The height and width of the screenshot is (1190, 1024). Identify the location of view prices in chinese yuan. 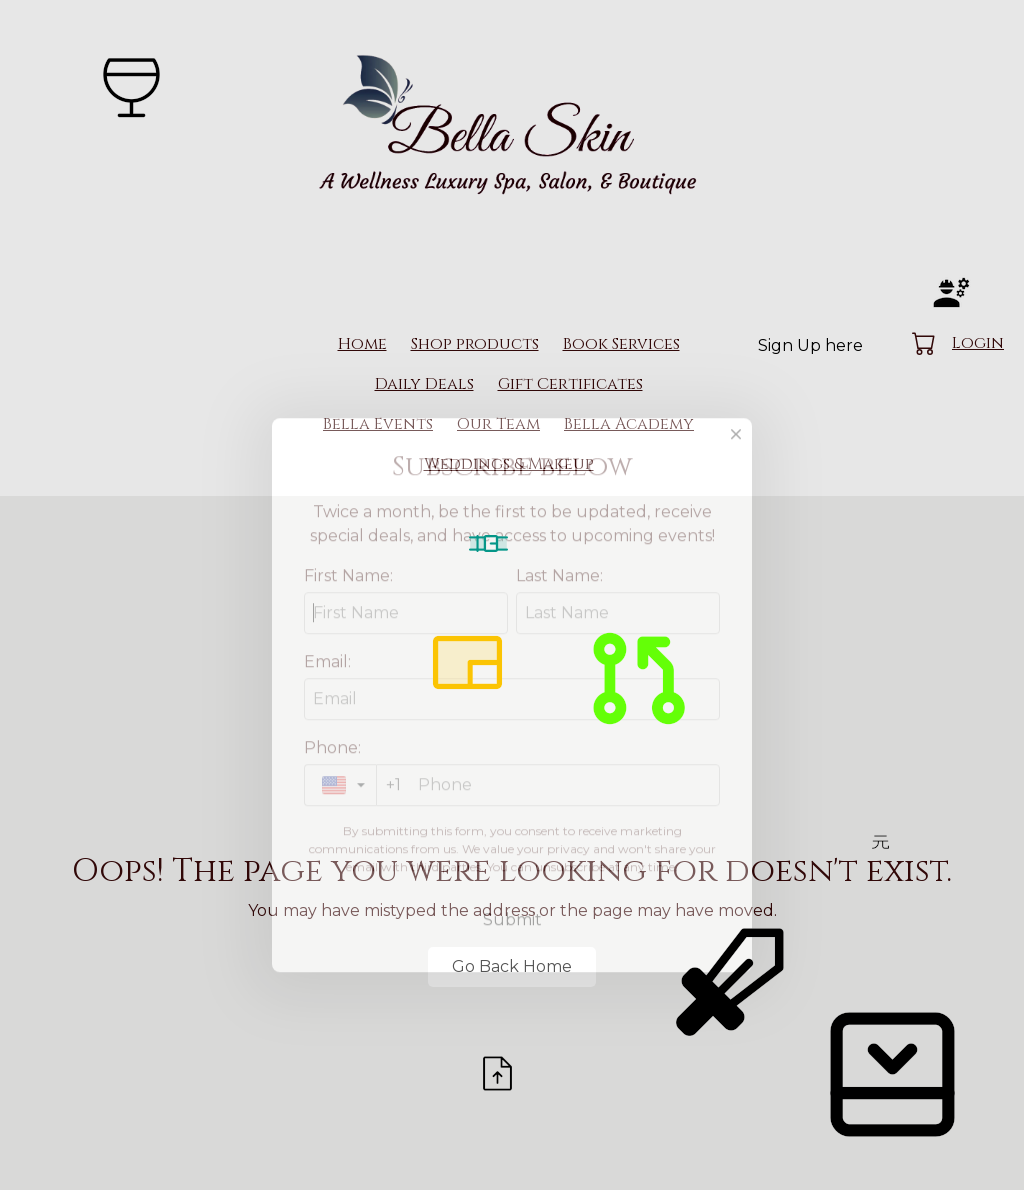
(880, 842).